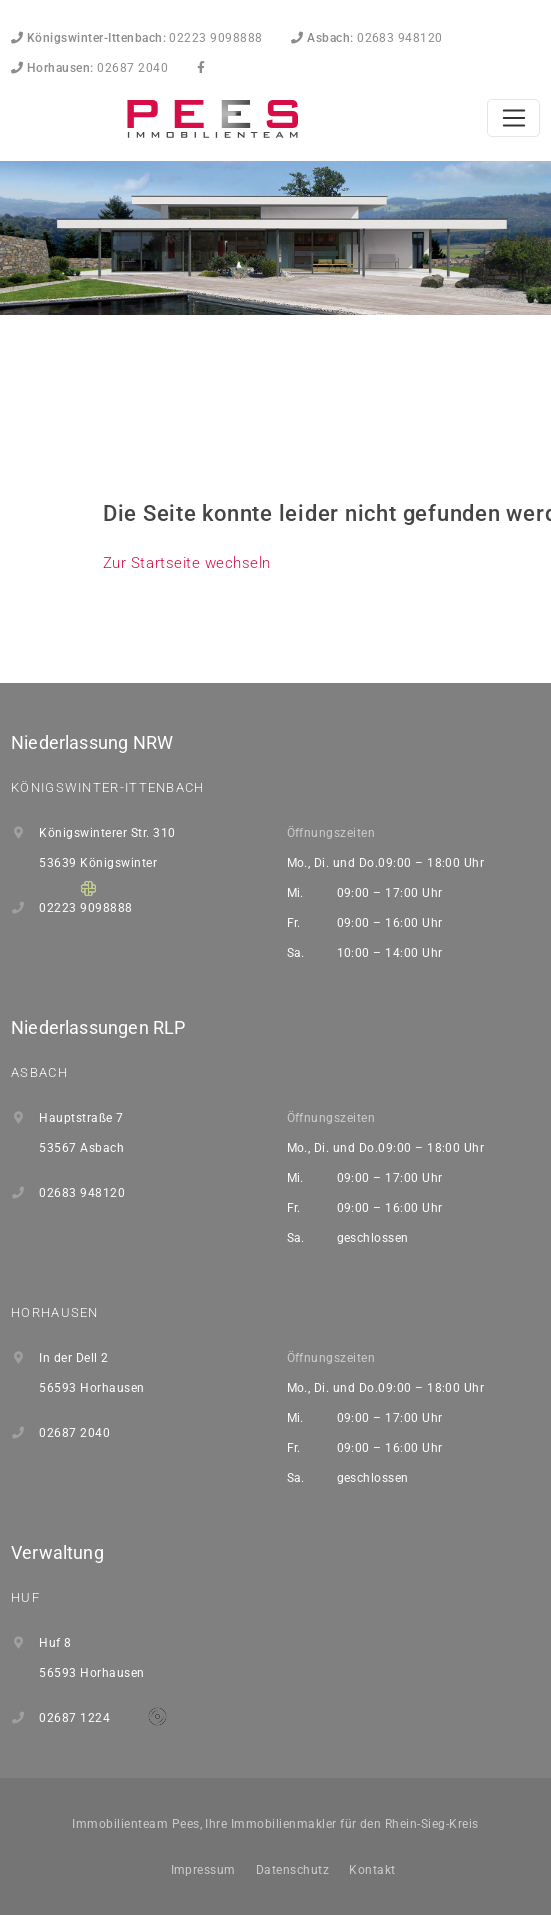 This screenshot has width=551, height=1915. Describe the element at coordinates (88, 888) in the screenshot. I see `open slack` at that location.